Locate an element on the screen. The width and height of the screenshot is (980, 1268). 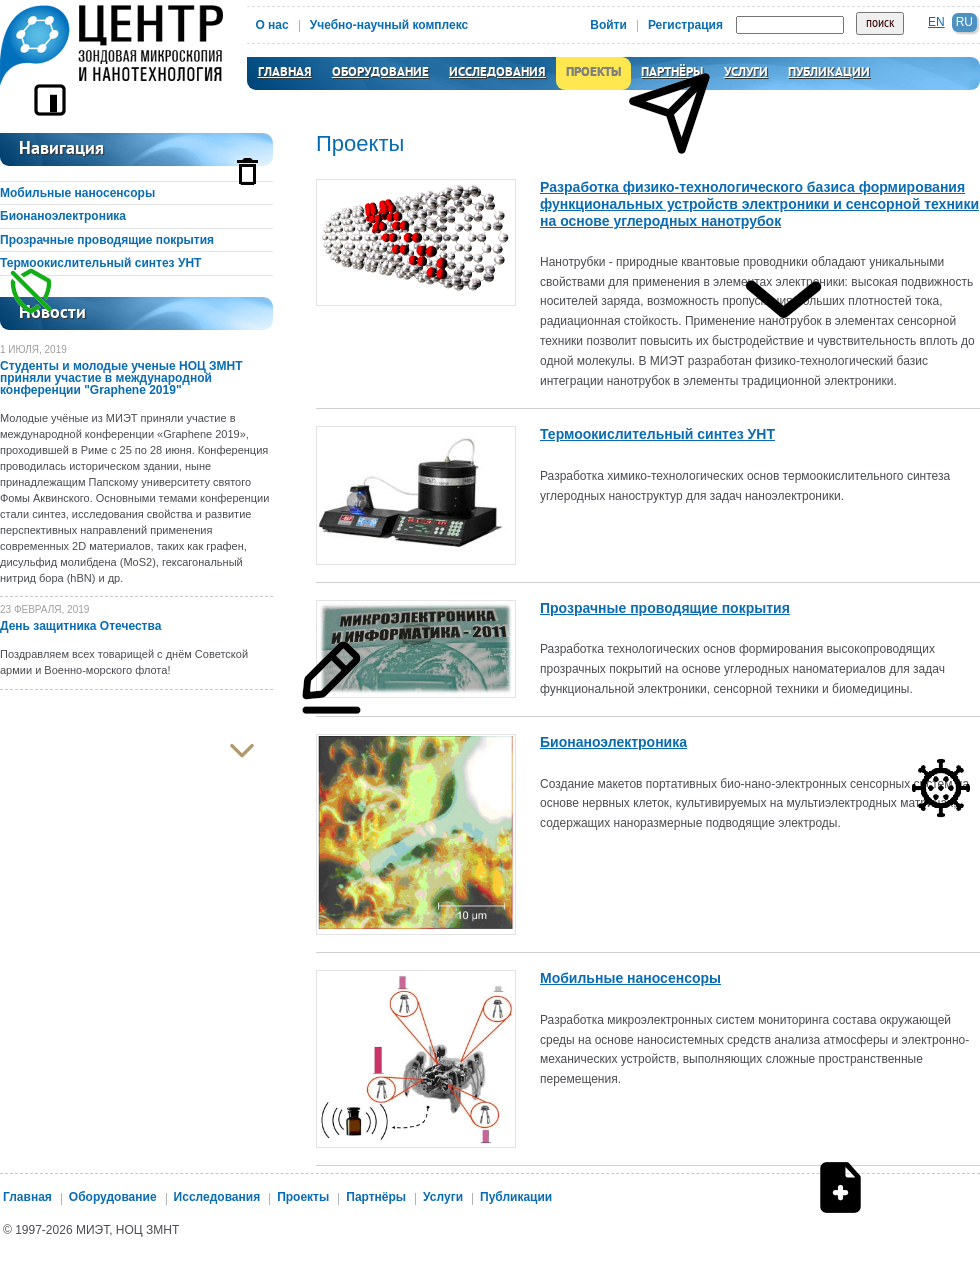
delete selected item is located at coordinates (247, 171).